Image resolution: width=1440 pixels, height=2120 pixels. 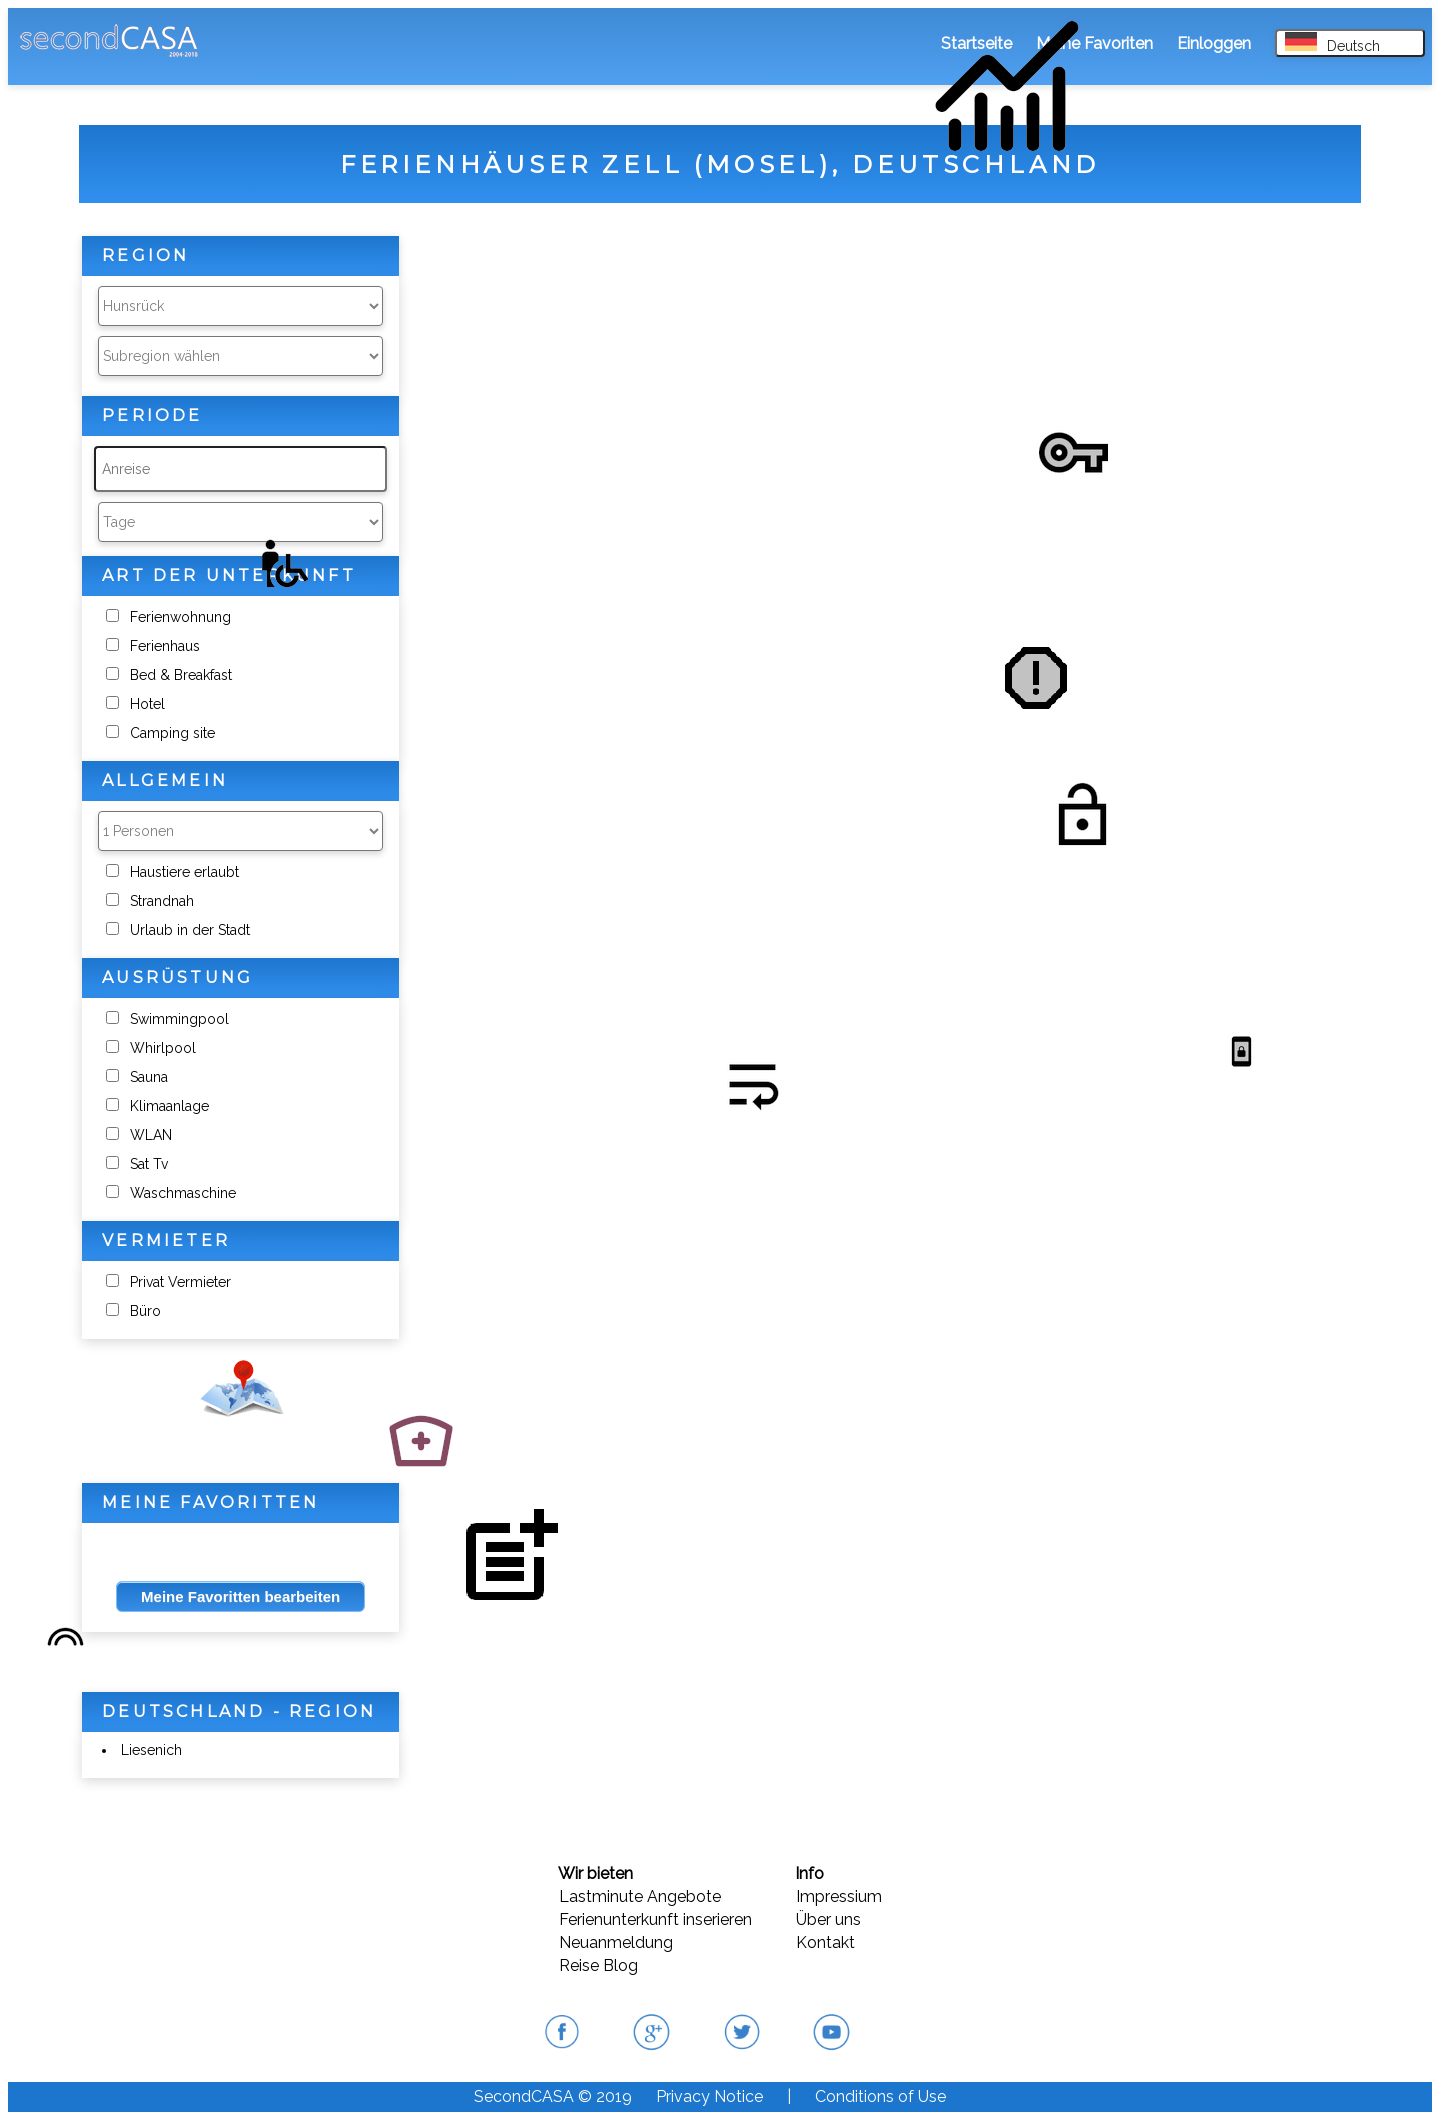 I want to click on access visual filters or image effects, so click(x=65, y=1637).